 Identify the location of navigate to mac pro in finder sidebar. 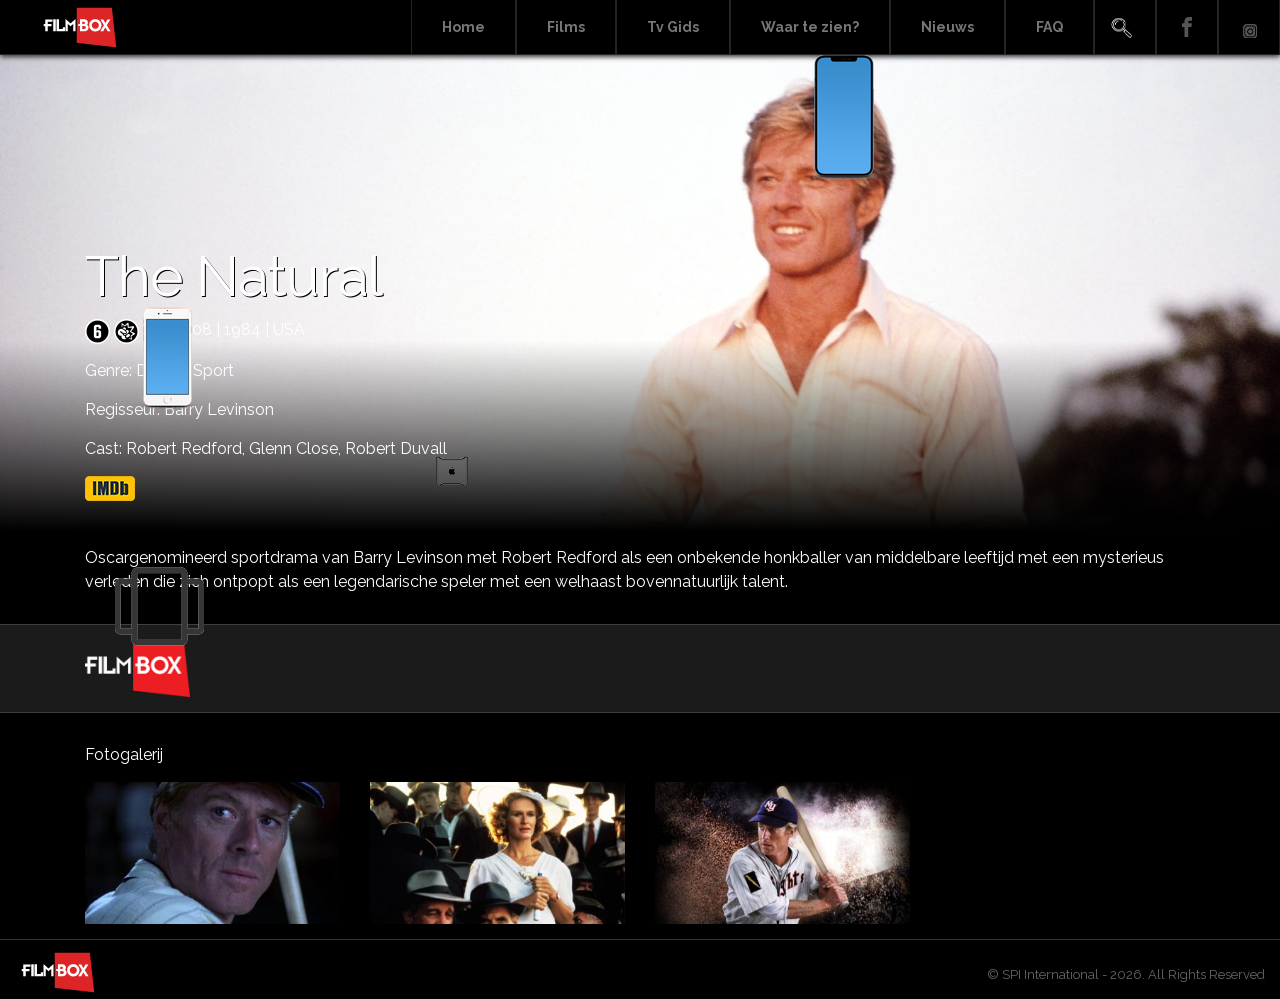
(452, 471).